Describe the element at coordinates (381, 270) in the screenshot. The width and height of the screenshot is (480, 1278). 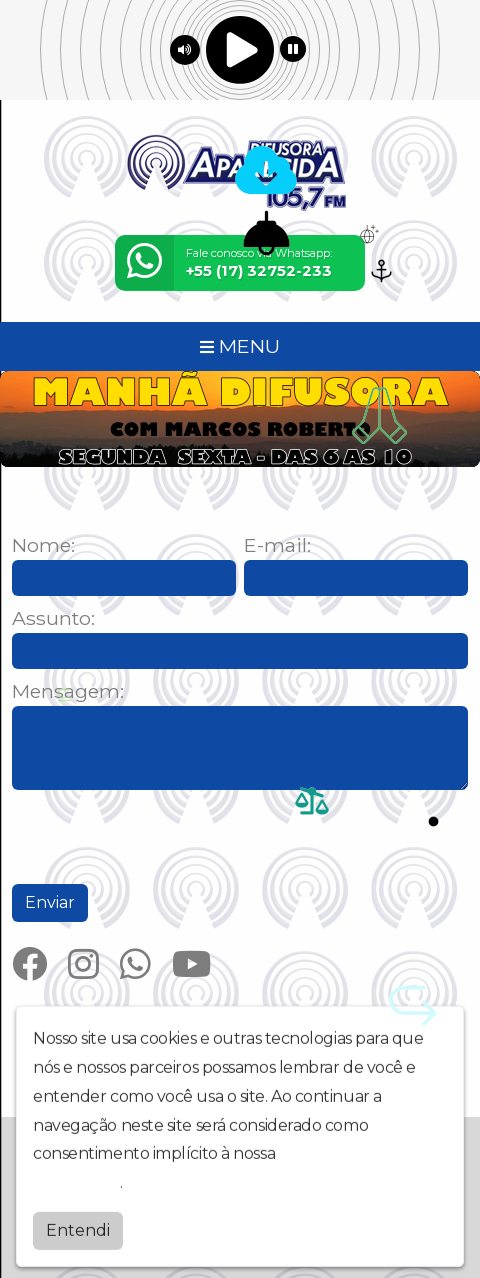
I see `anchor a floating element or panel in place` at that location.